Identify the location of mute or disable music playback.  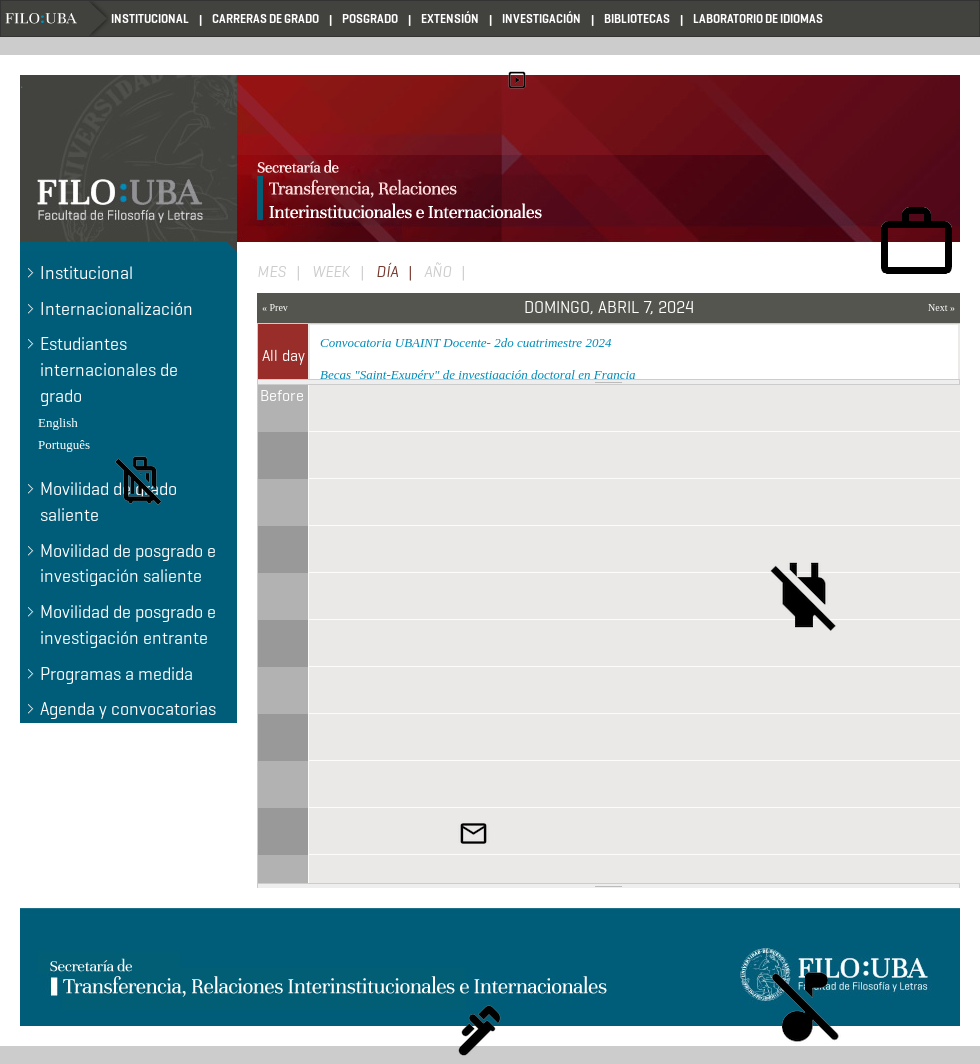
(805, 1007).